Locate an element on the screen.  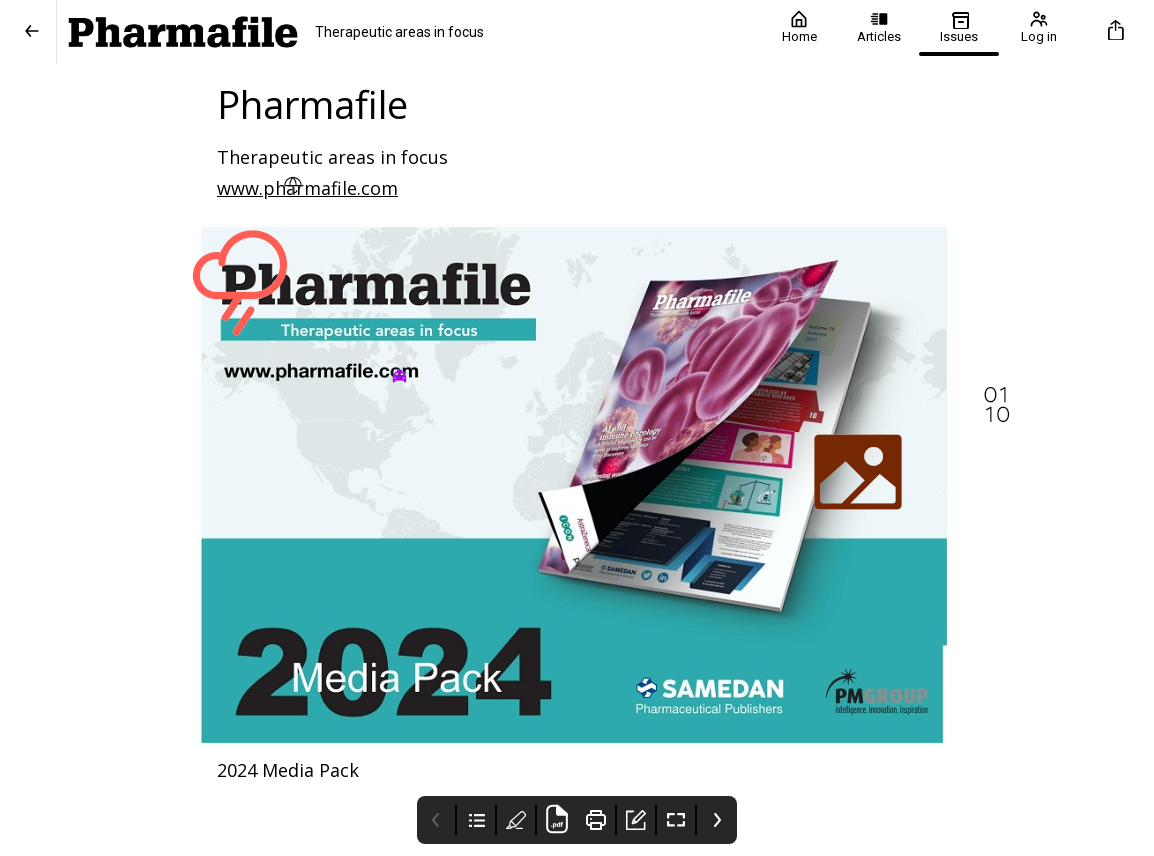
view weather protection or rain forecast is located at coordinates (293, 185).